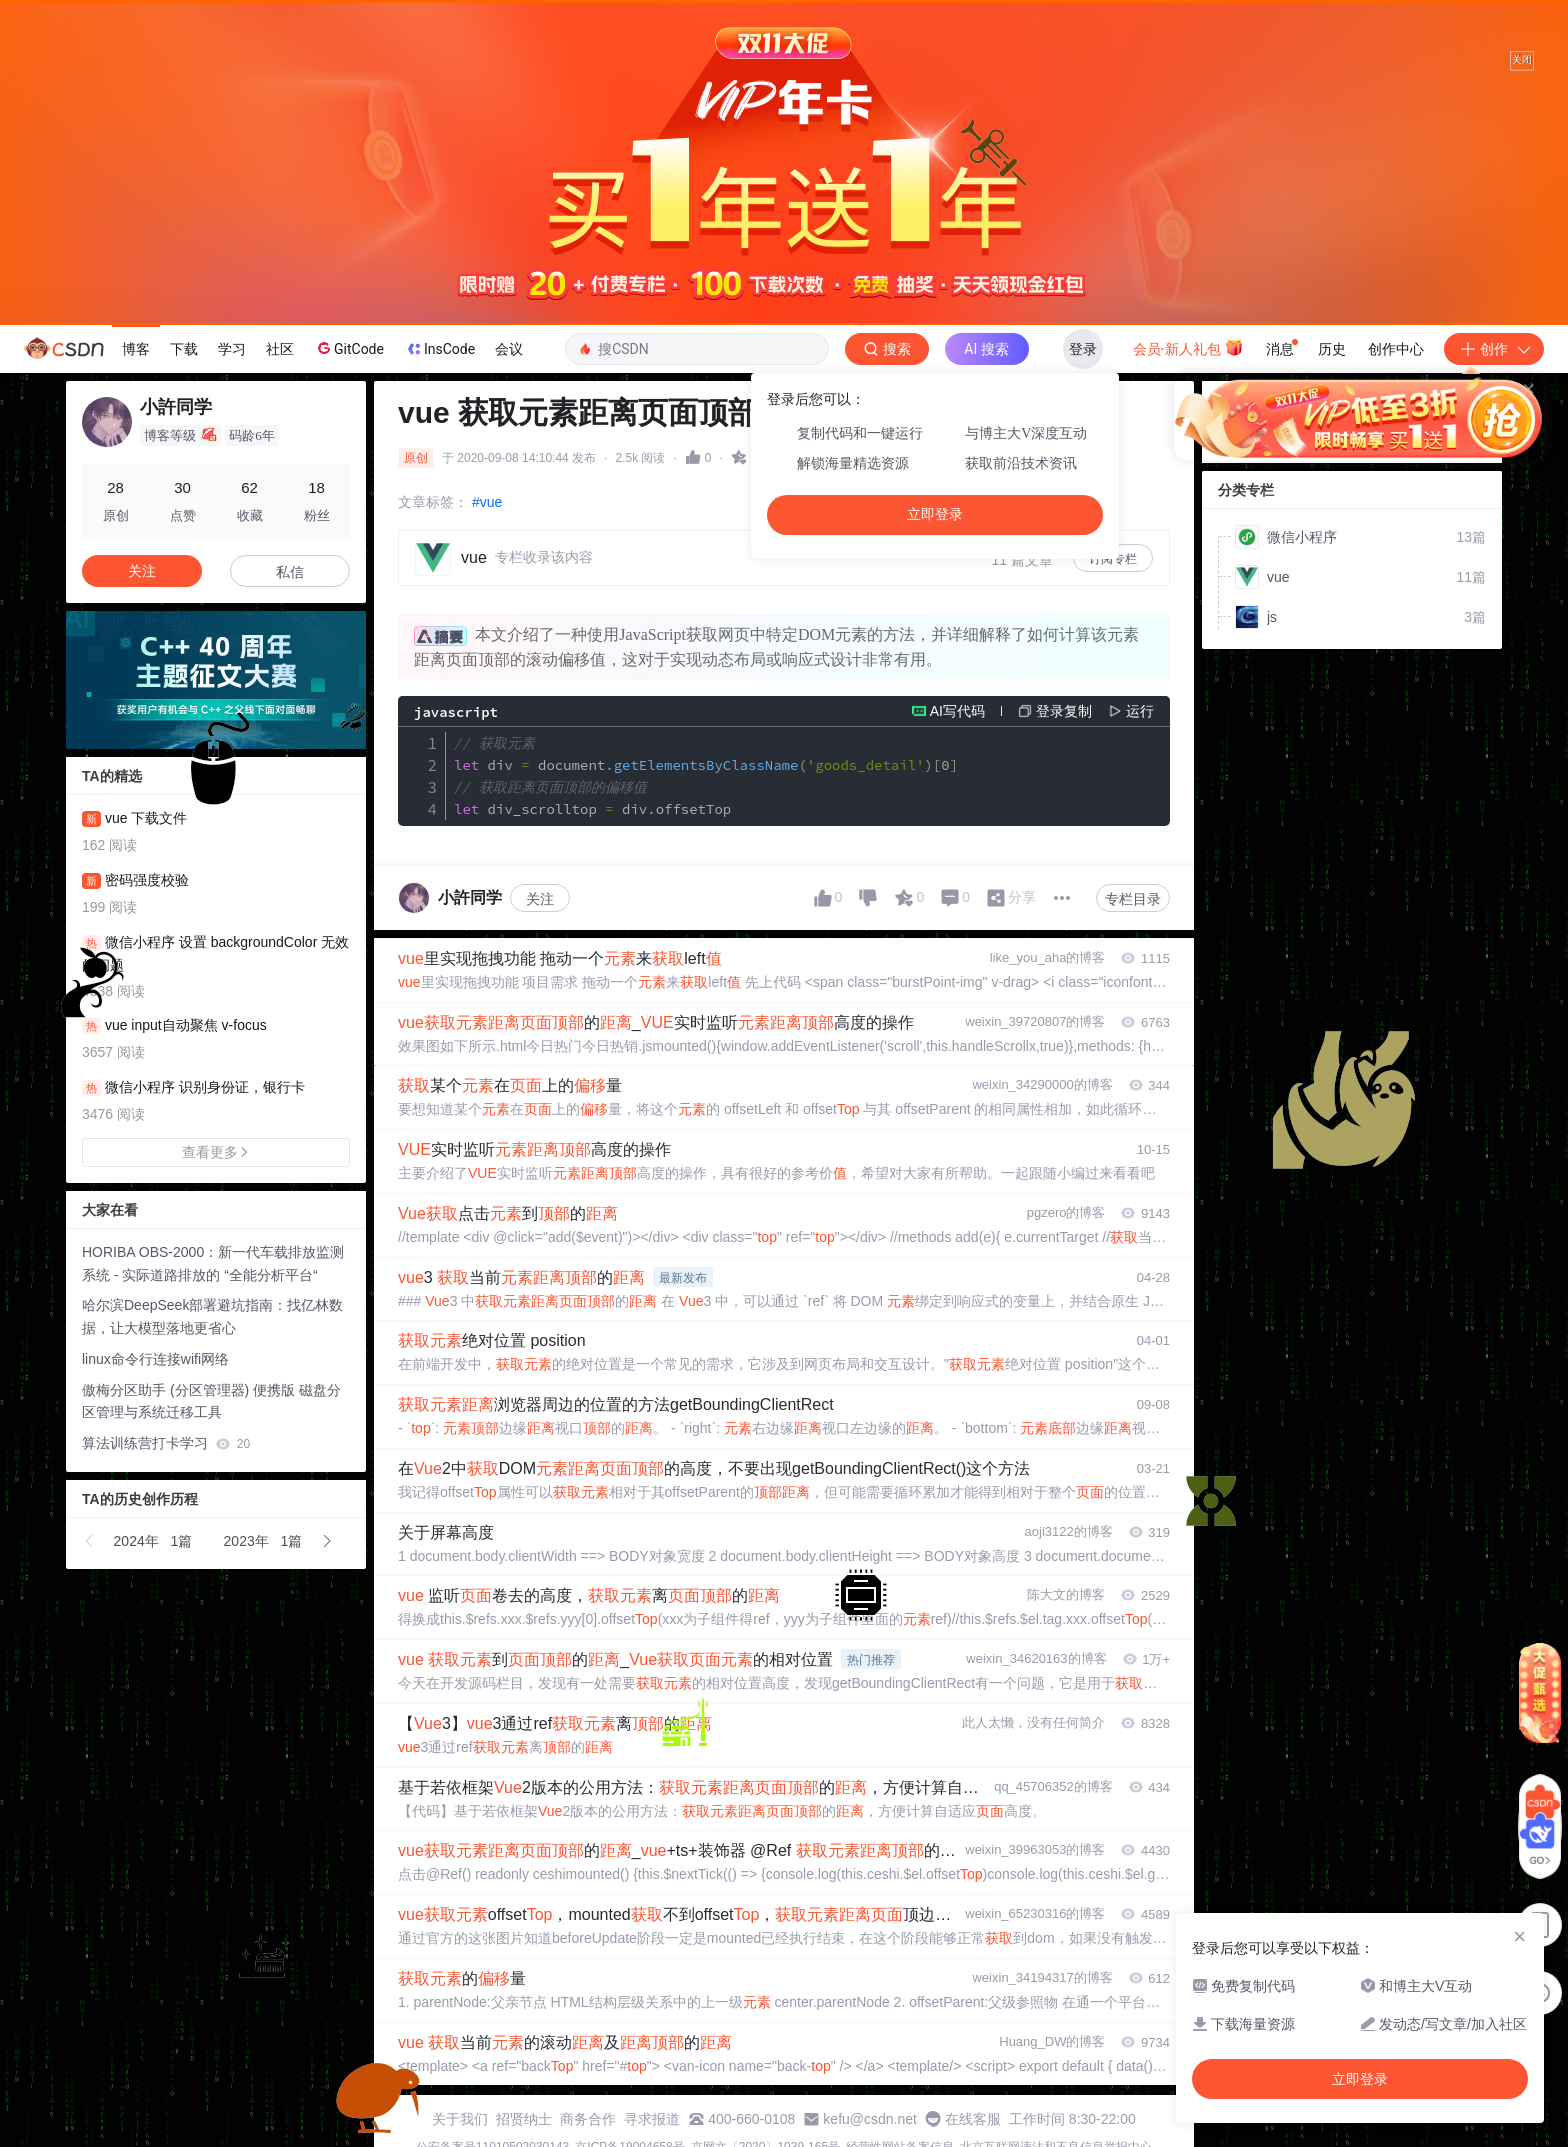  I want to click on indicates mouse input or cursor control settings, so click(218, 760).